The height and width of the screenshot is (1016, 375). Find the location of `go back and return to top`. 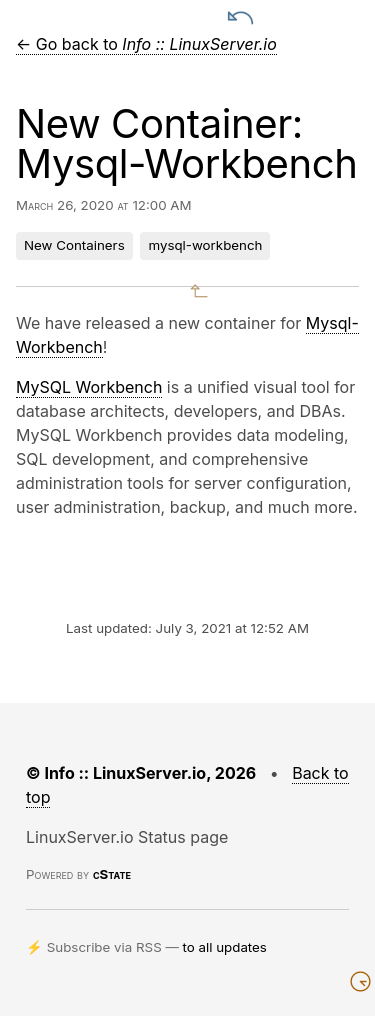

go back and return to top is located at coordinates (198, 291).